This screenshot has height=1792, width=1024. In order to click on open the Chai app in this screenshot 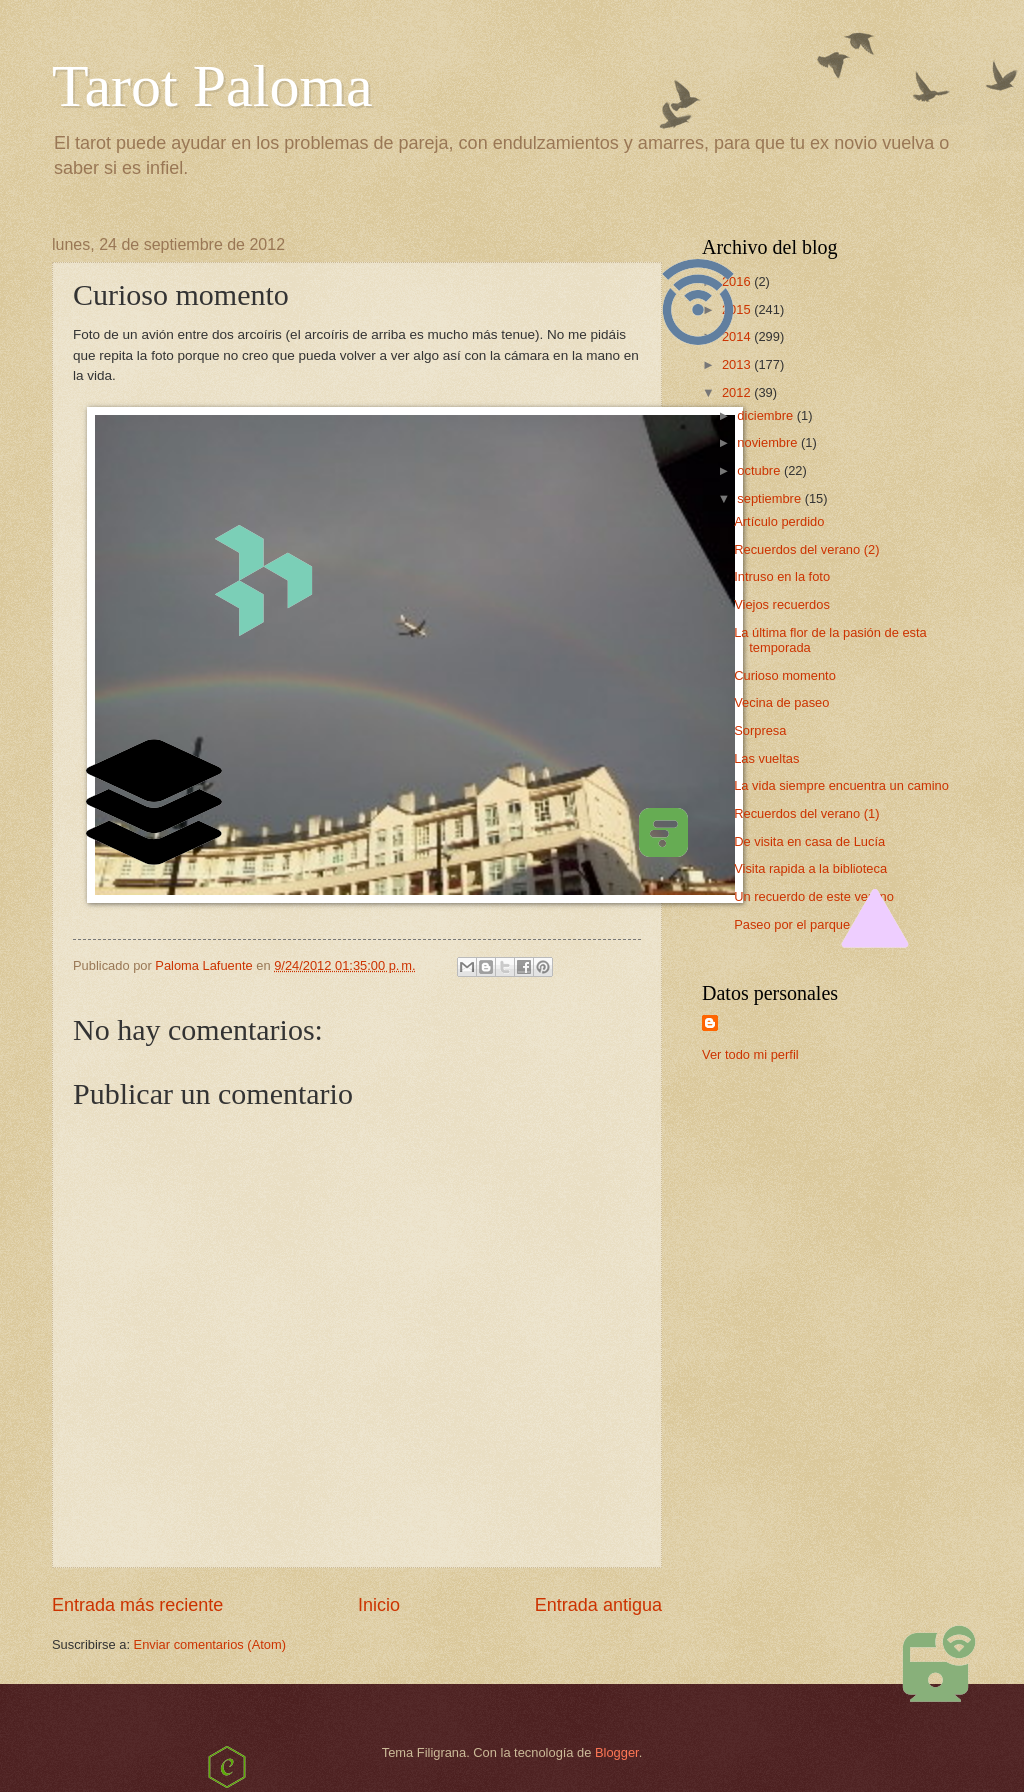, I will do `click(227, 1767)`.